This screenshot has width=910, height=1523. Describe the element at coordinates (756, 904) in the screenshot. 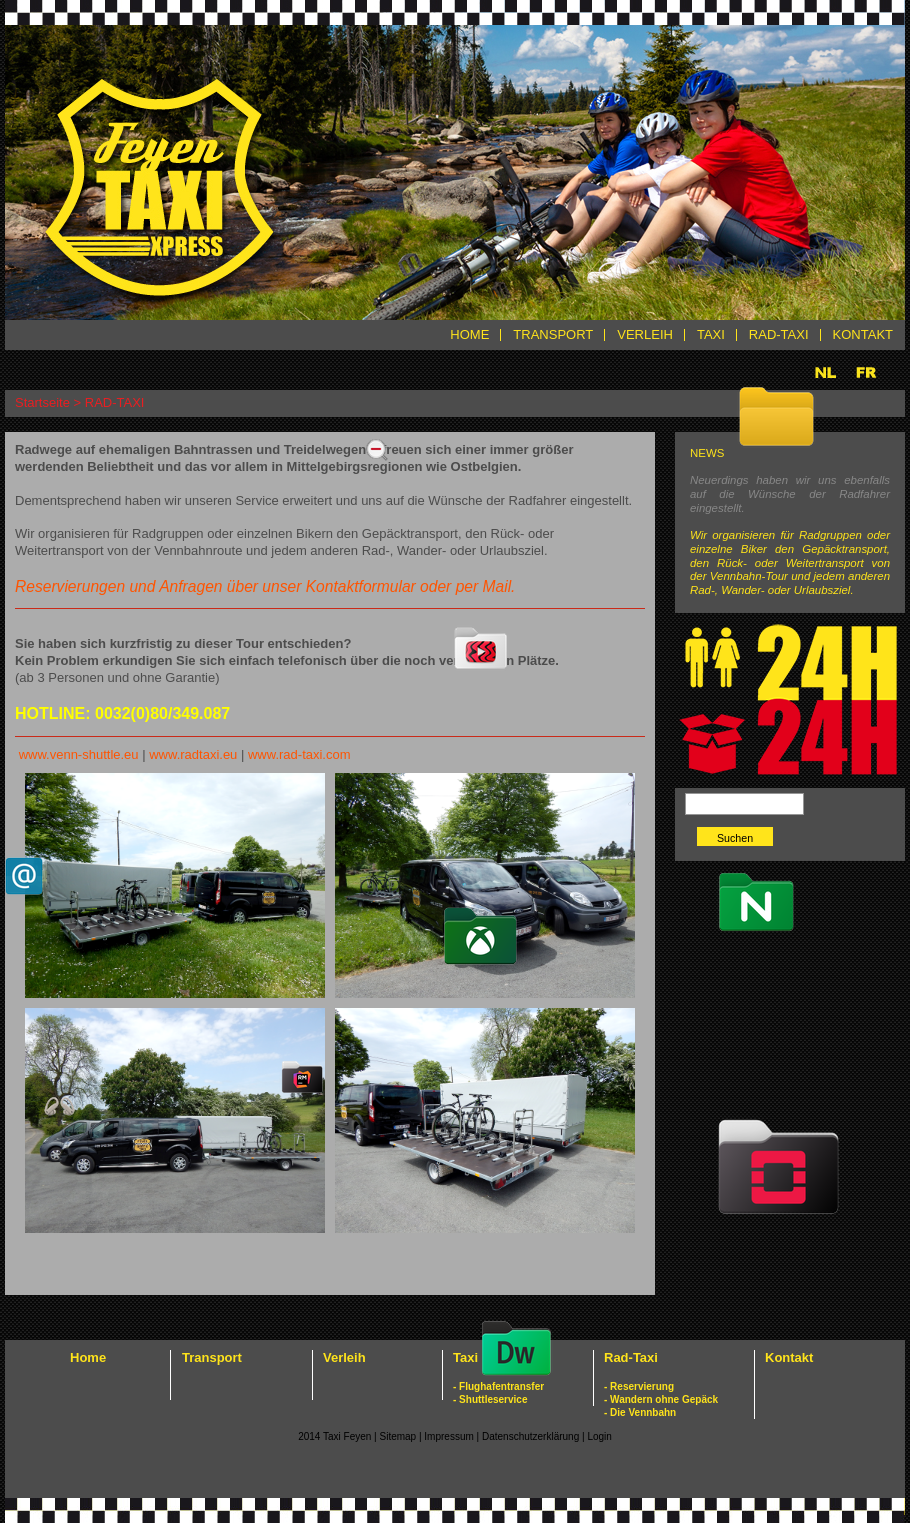

I see `open nginx configuration files folder` at that location.